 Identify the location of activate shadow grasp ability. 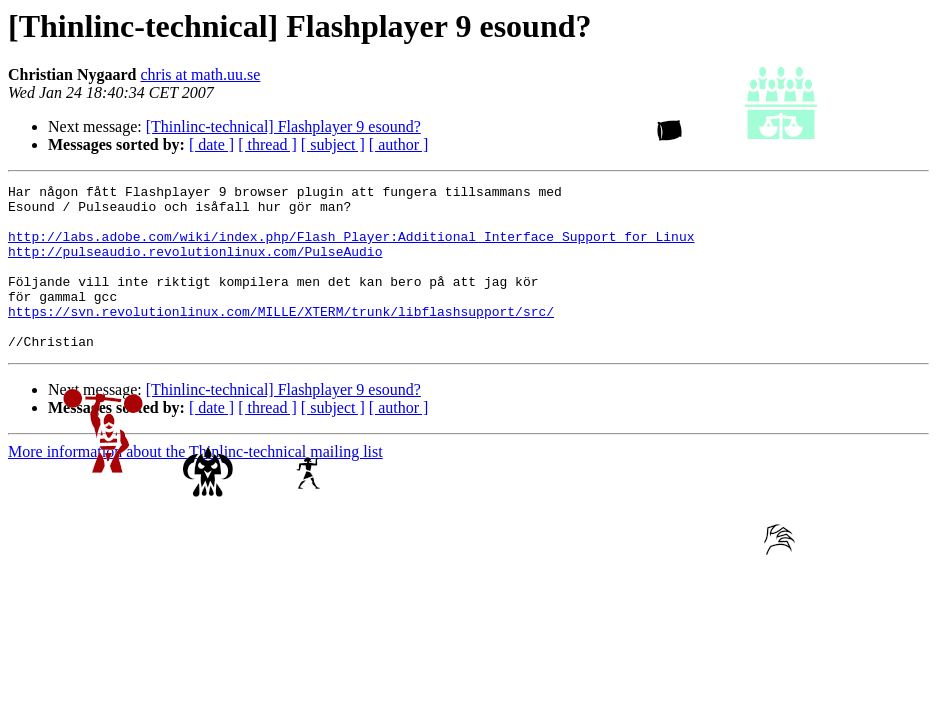
(779, 539).